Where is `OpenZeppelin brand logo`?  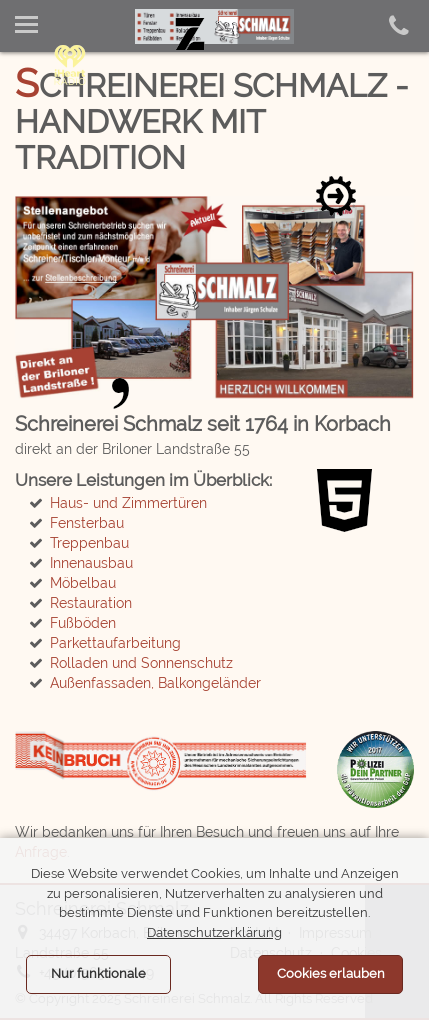 OpenZeppelin brand logo is located at coordinates (190, 34).